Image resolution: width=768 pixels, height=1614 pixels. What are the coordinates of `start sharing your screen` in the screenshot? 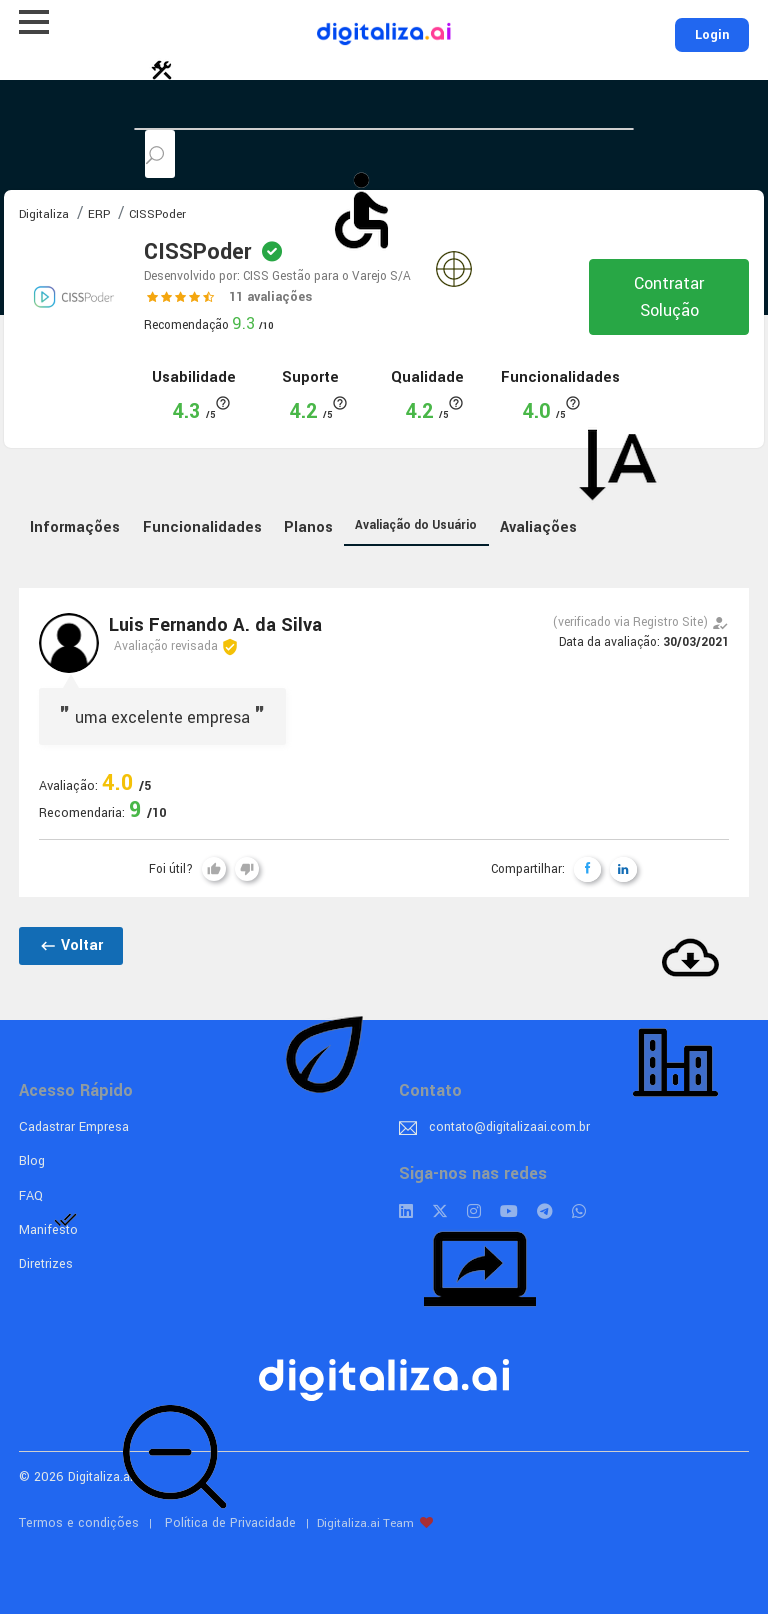 It's located at (480, 1269).